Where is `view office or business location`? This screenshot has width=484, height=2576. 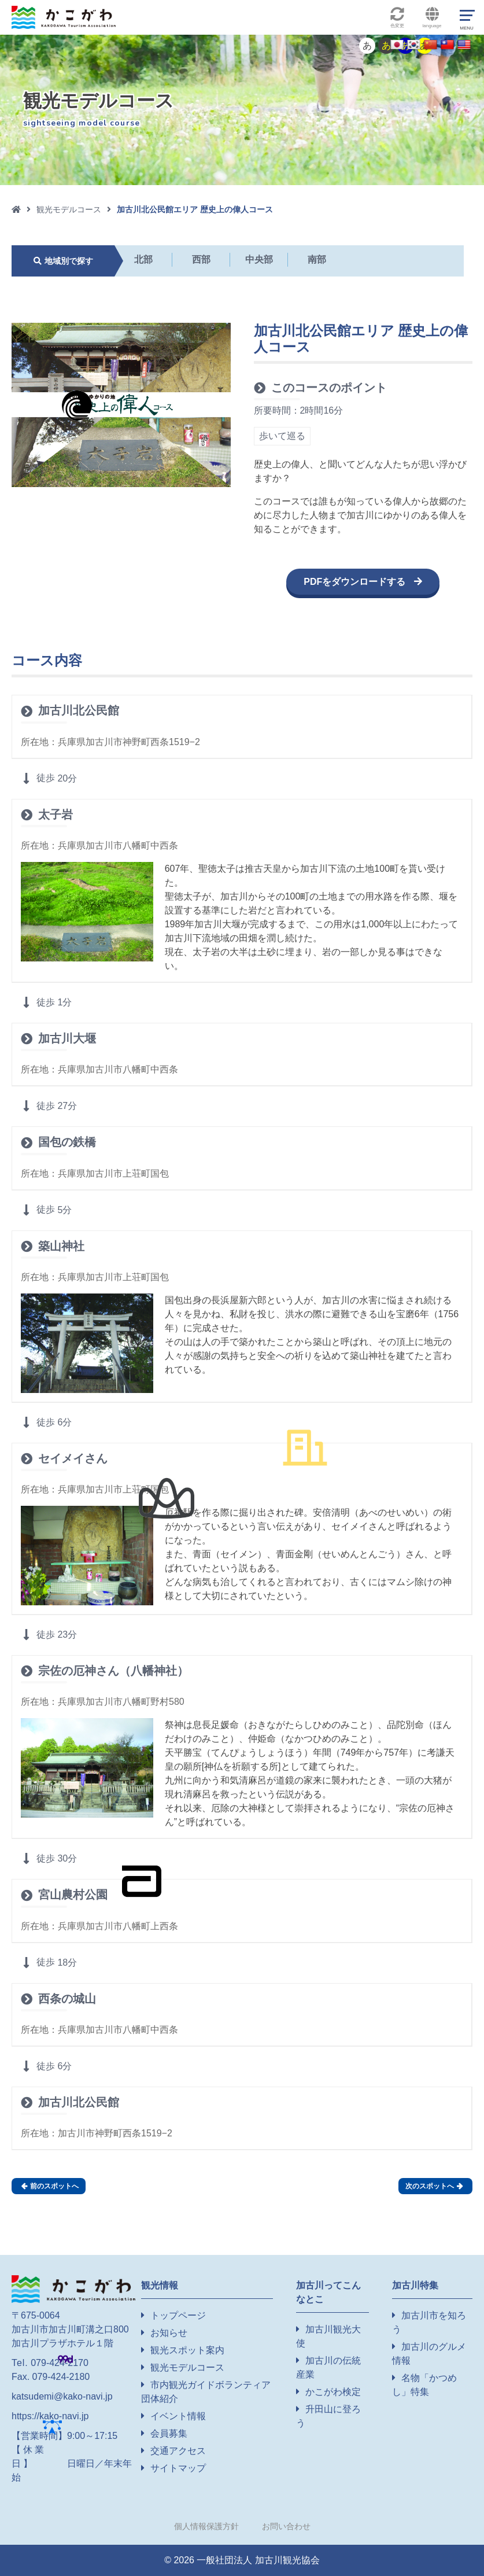 view office or business location is located at coordinates (305, 1447).